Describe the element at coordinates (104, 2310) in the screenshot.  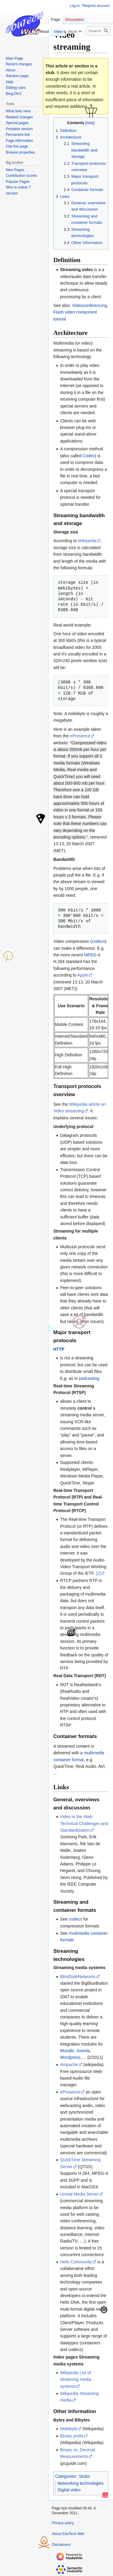
I see `view available discounts or promotions` at that location.